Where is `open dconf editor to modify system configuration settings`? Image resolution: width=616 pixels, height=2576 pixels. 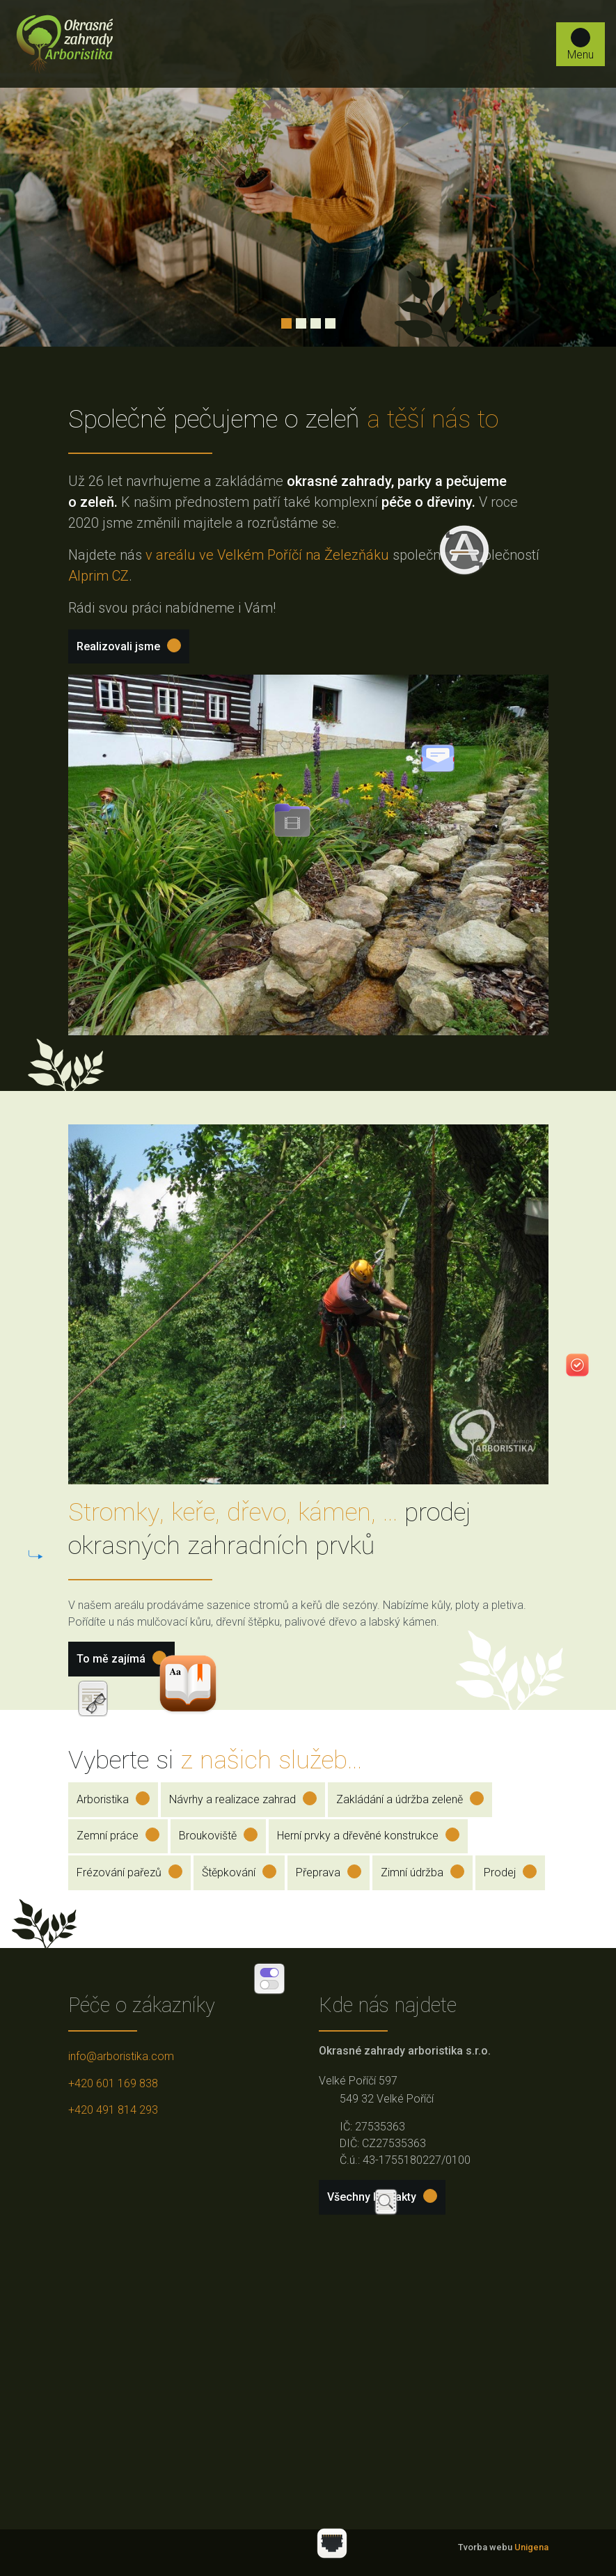 open dconf editor to modify system configuration settings is located at coordinates (577, 1365).